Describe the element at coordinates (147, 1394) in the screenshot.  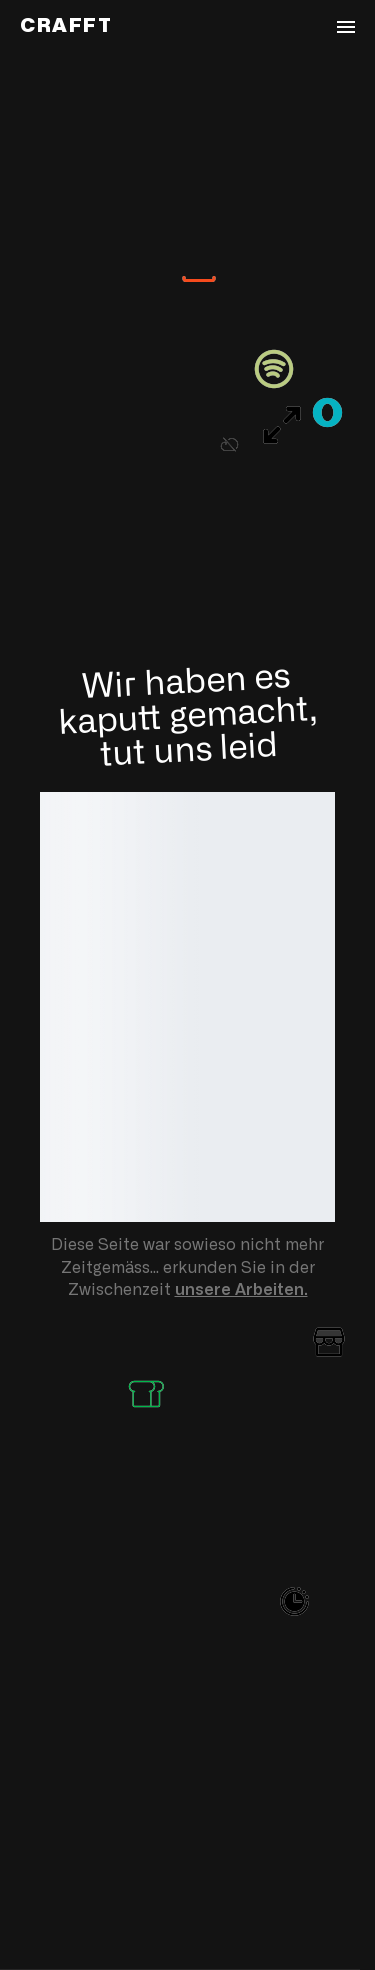
I see `browse bakery or bread products` at that location.